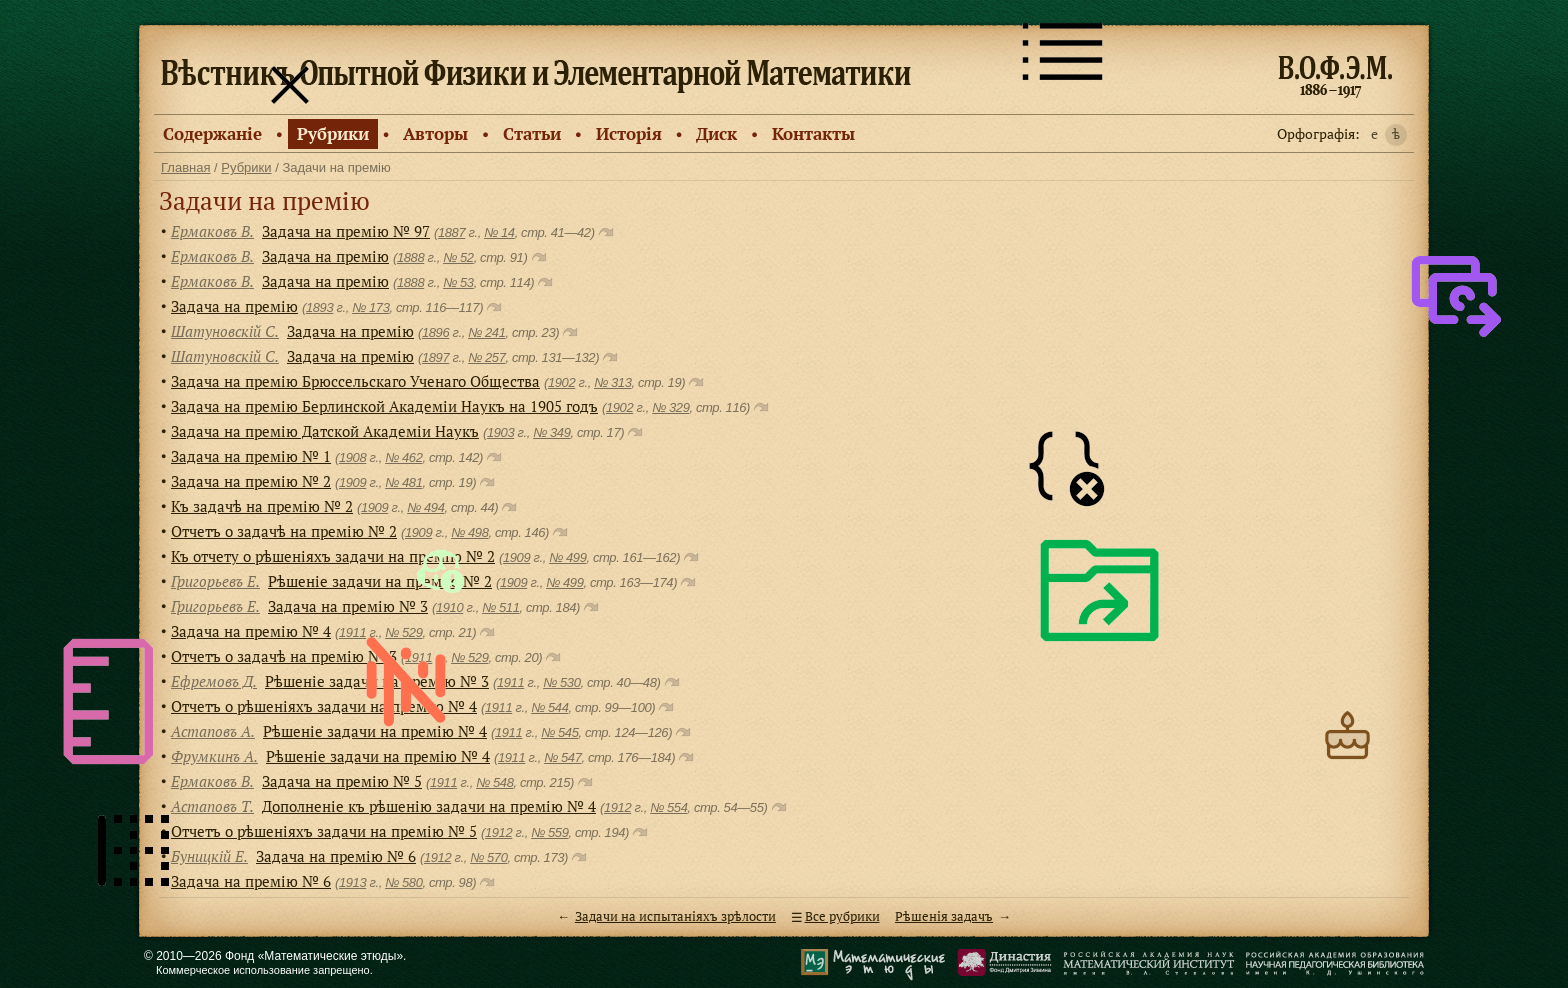  What do you see at coordinates (1062, 51) in the screenshot?
I see `view items as a bulleted list` at bounding box center [1062, 51].